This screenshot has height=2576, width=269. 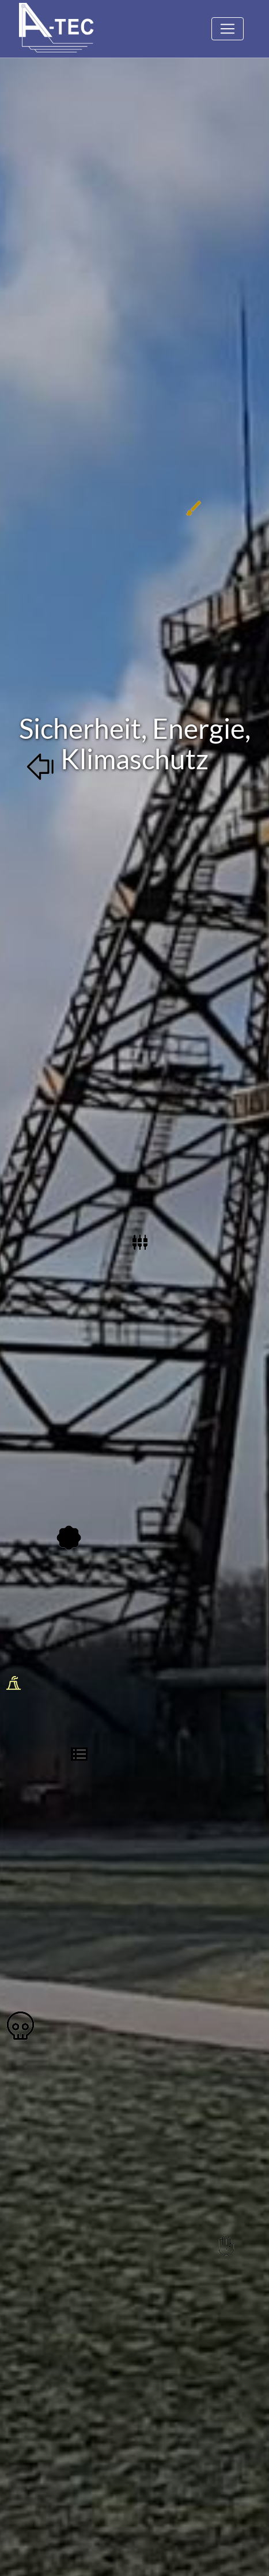 What do you see at coordinates (79, 1754) in the screenshot?
I see `switch to list view` at bounding box center [79, 1754].